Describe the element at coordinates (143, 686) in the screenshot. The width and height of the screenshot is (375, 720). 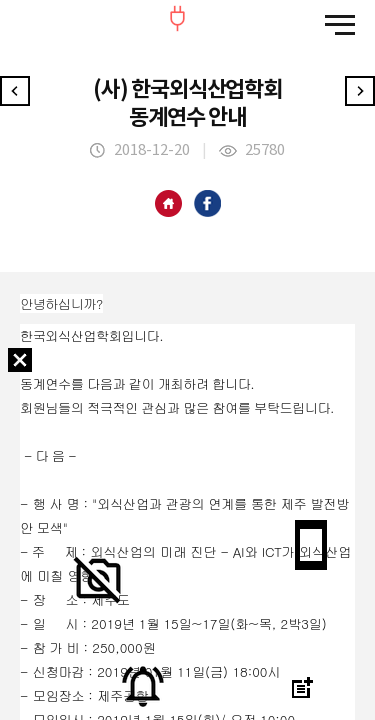
I see `indicates new or active notifications` at that location.